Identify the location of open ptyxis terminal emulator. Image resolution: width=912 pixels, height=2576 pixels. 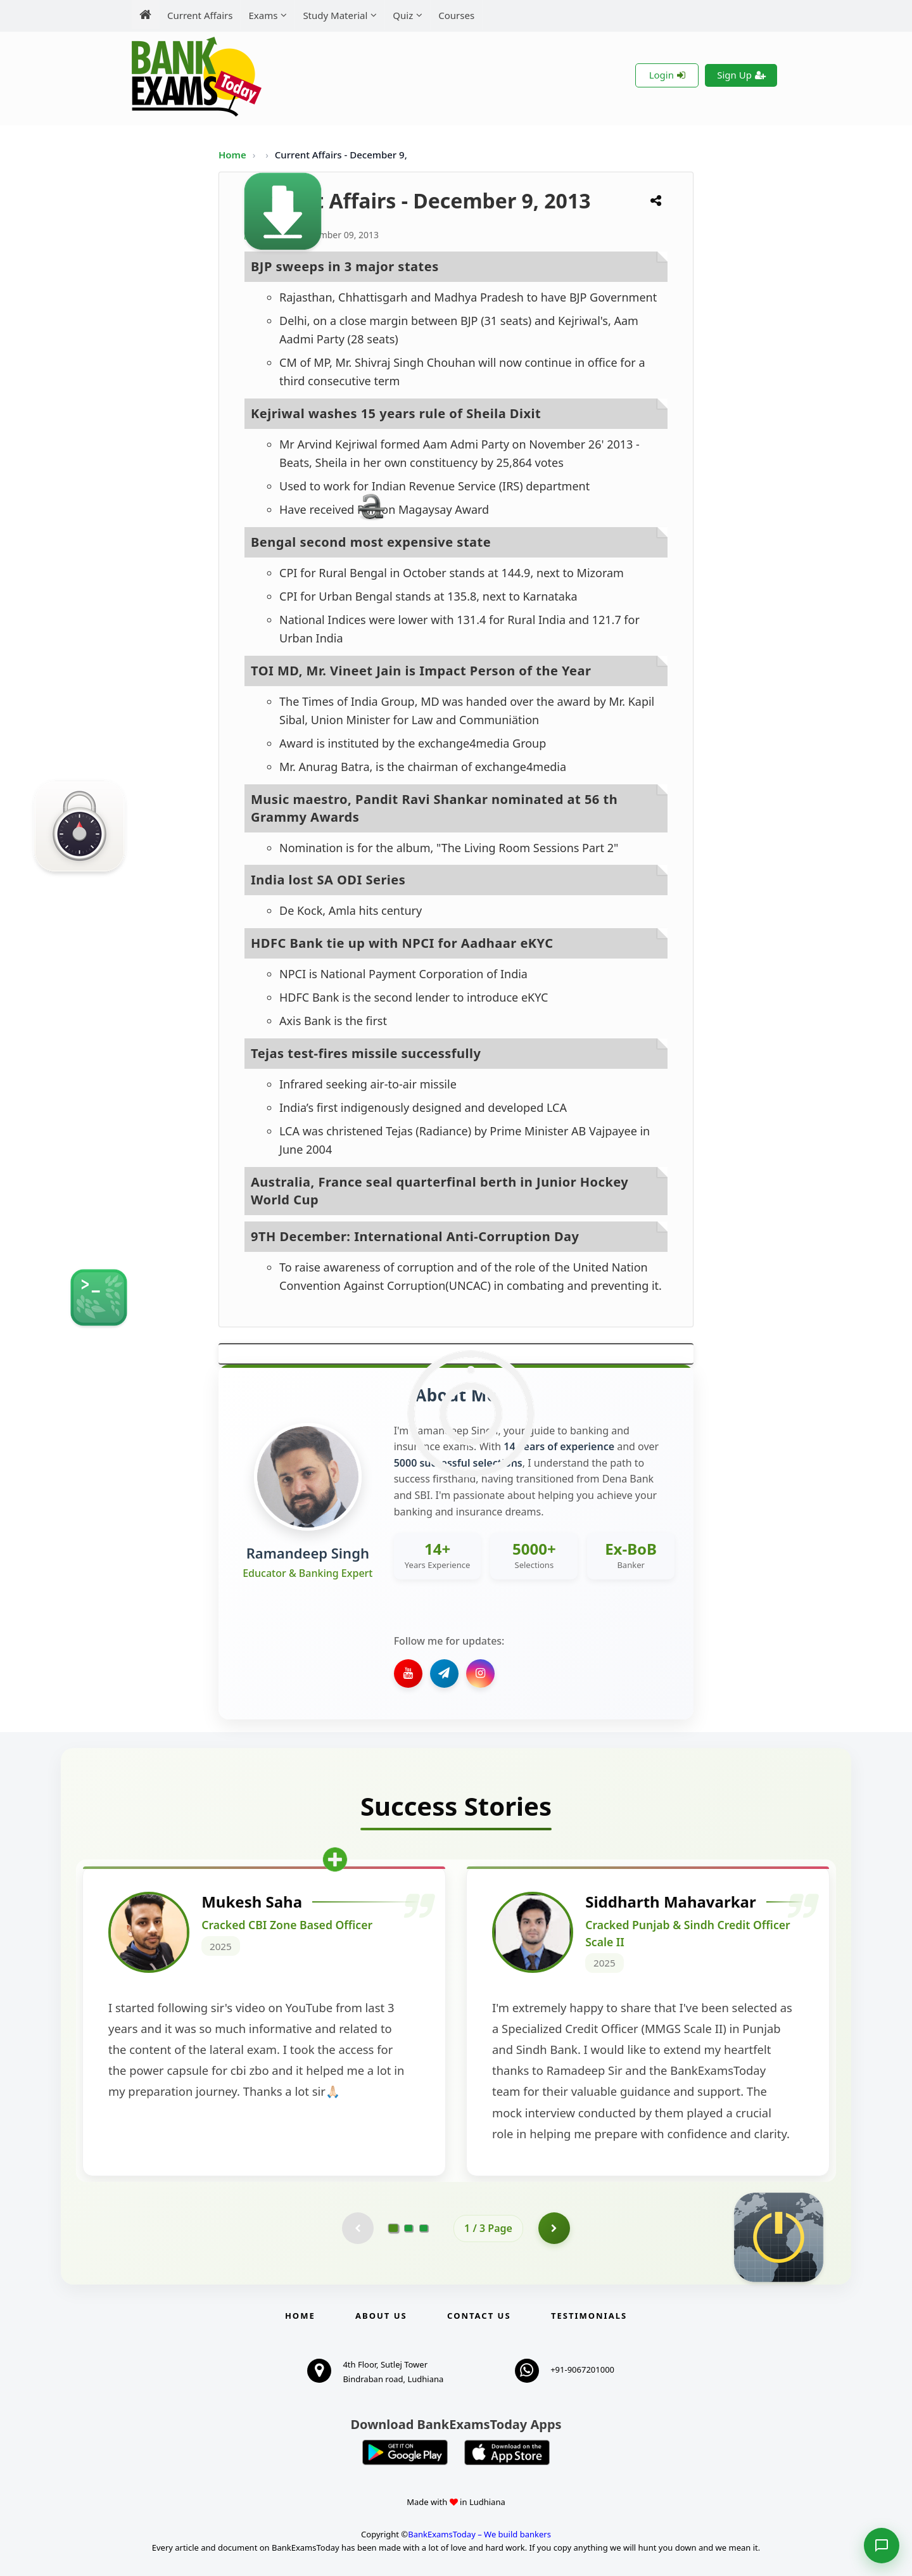
(99, 1298).